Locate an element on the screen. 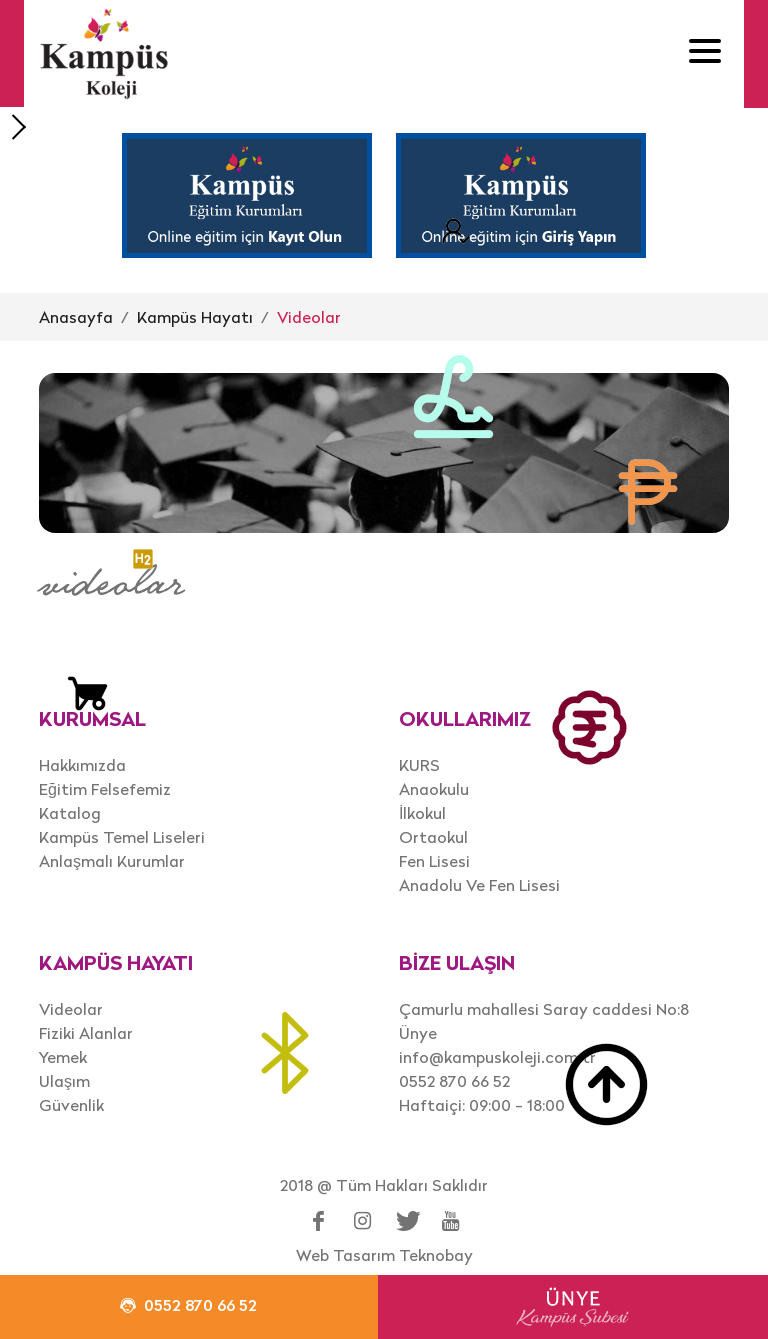 Image resolution: width=768 pixels, height=1339 pixels. access gardening tools or supplies is located at coordinates (88, 693).